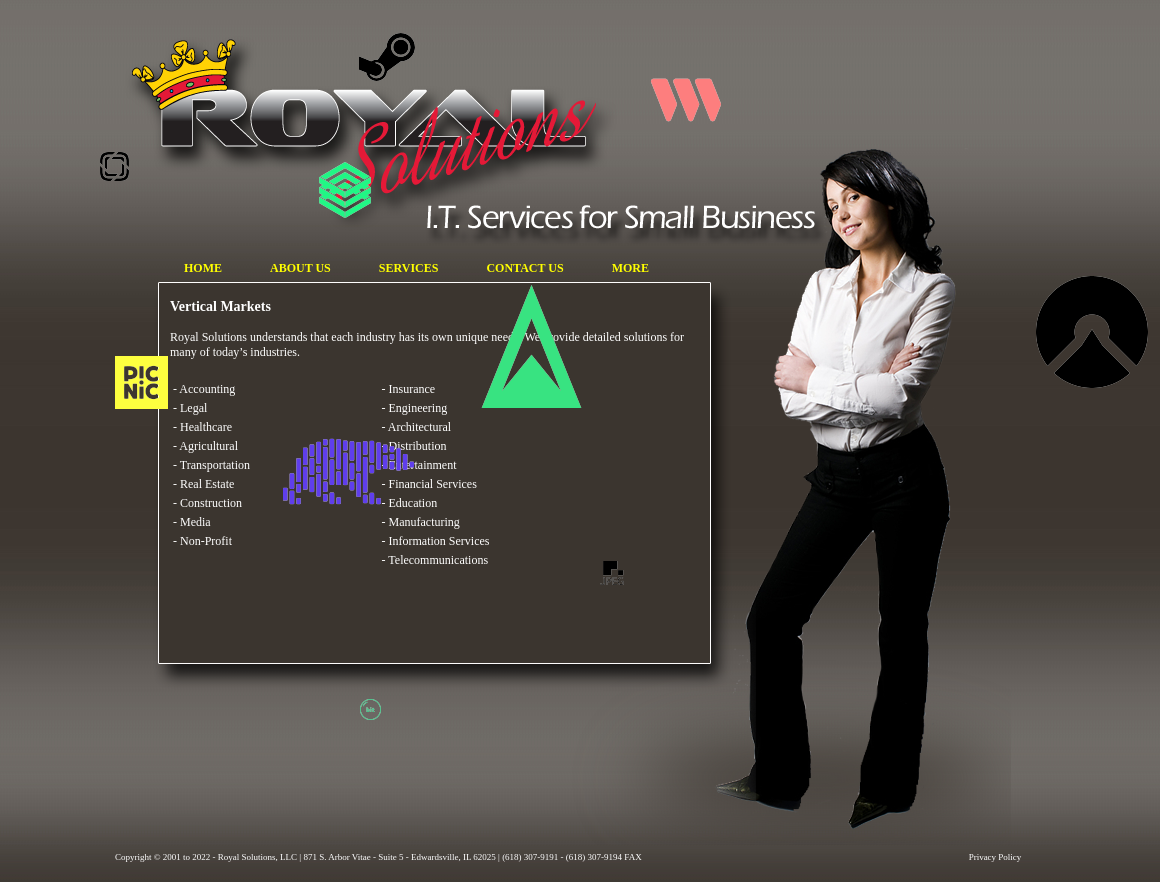  I want to click on bit component sharing platform logo, so click(370, 709).